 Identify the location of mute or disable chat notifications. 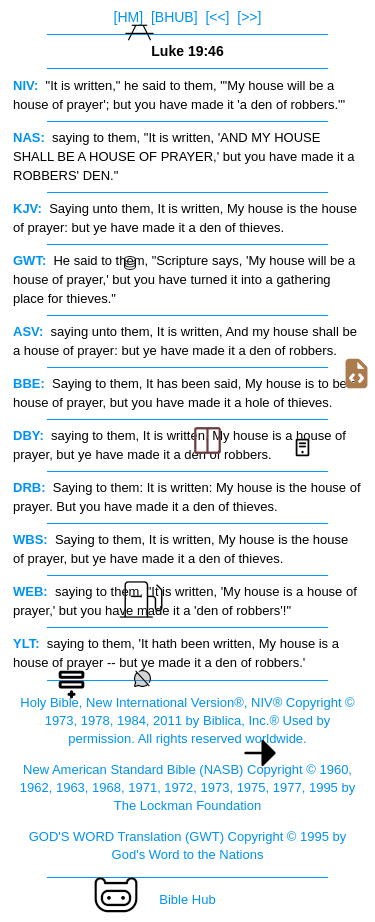
(142, 678).